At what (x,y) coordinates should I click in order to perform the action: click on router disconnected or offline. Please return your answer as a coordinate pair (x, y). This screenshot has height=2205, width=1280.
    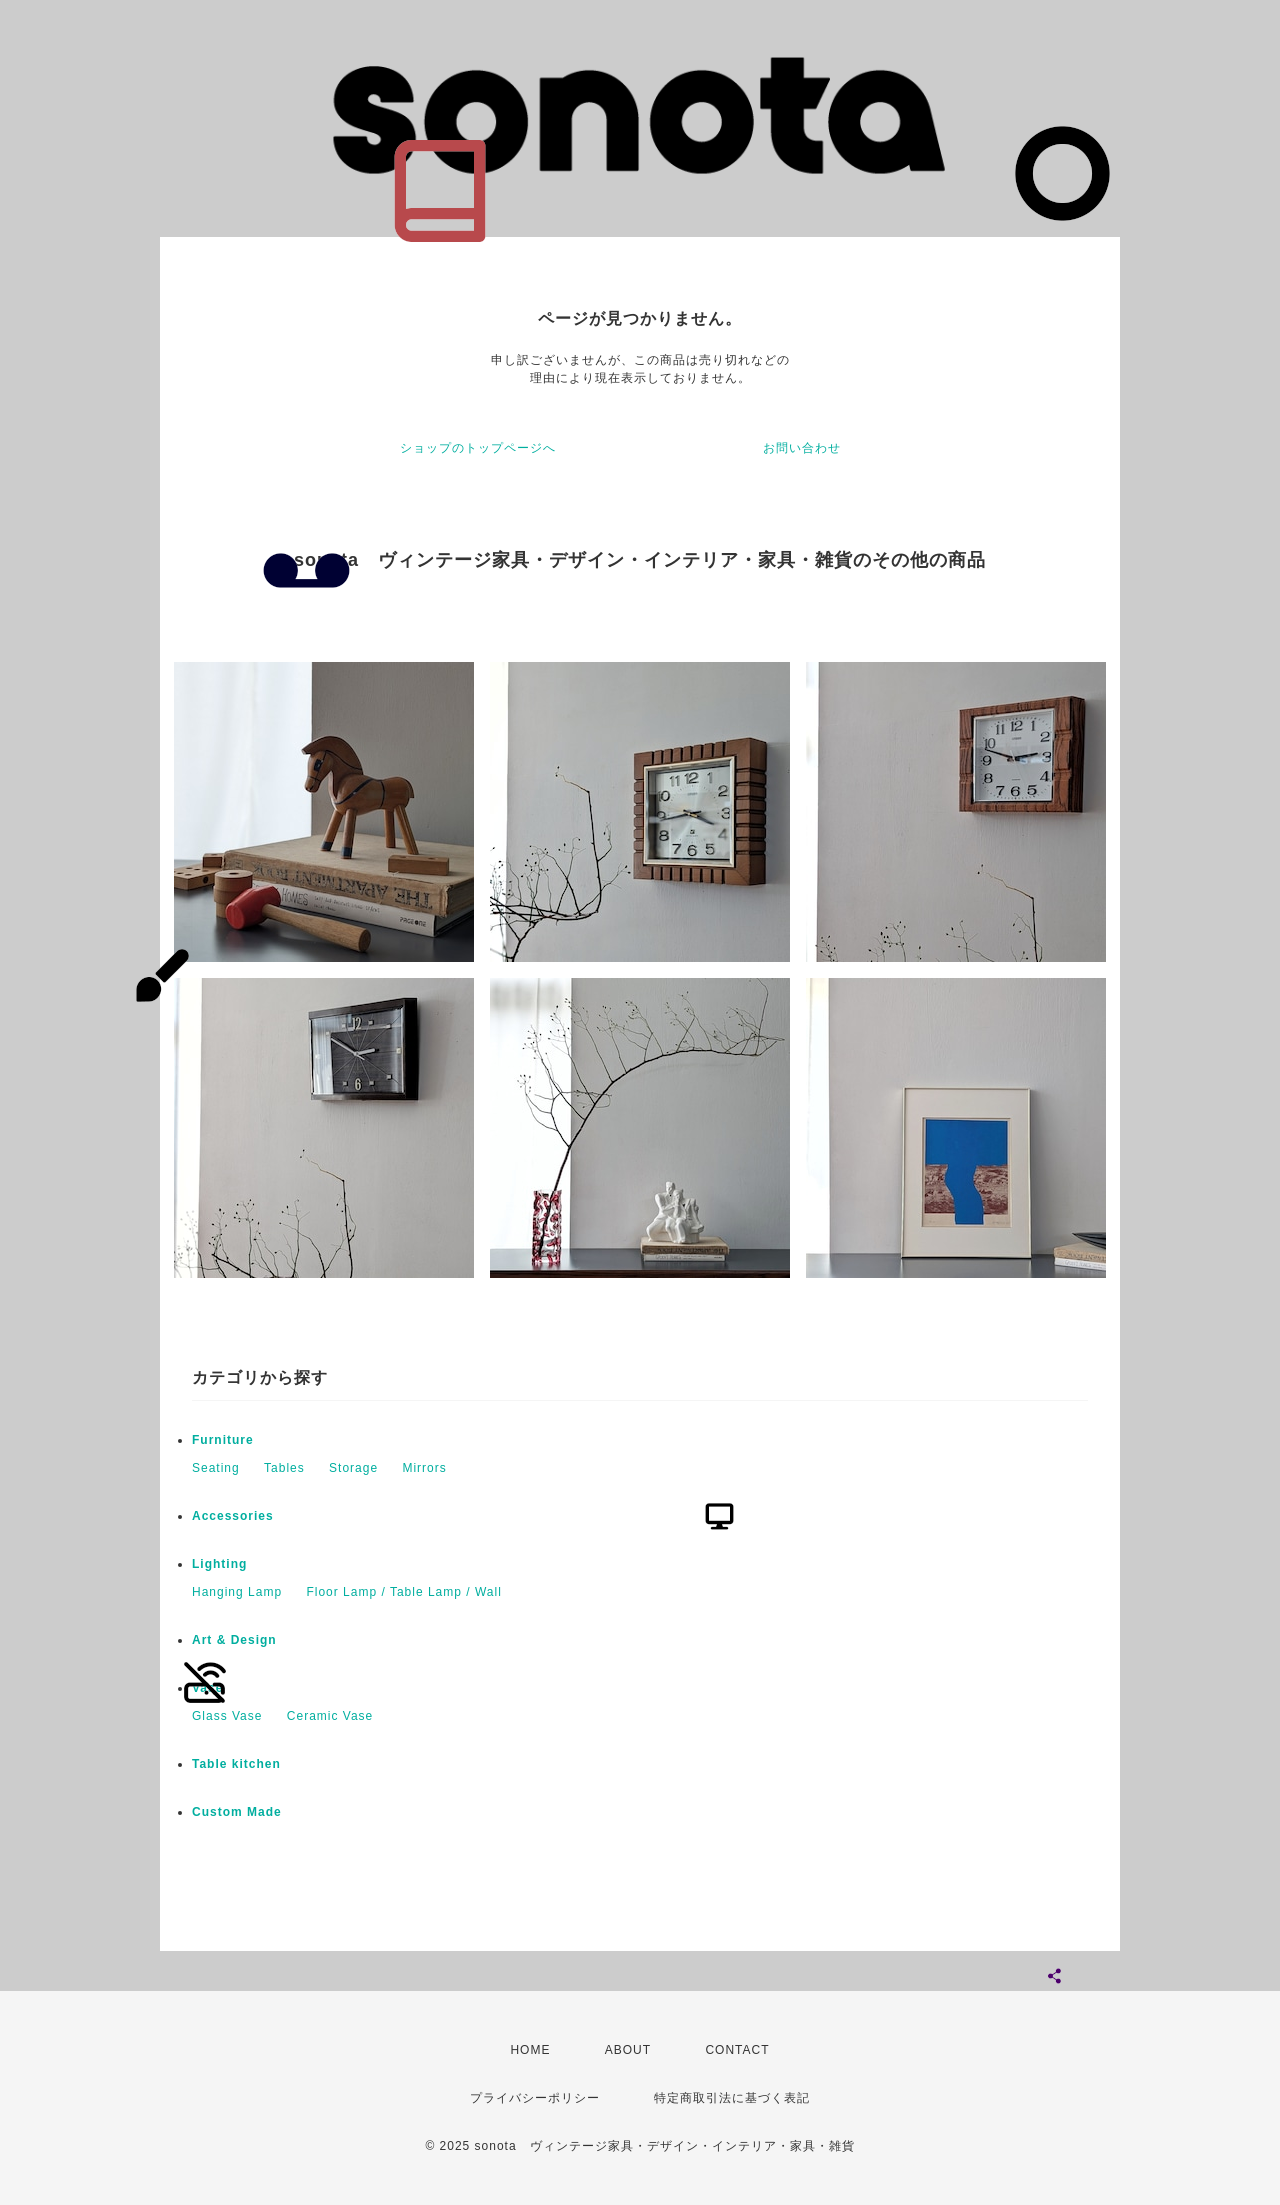
    Looking at the image, I should click on (204, 1682).